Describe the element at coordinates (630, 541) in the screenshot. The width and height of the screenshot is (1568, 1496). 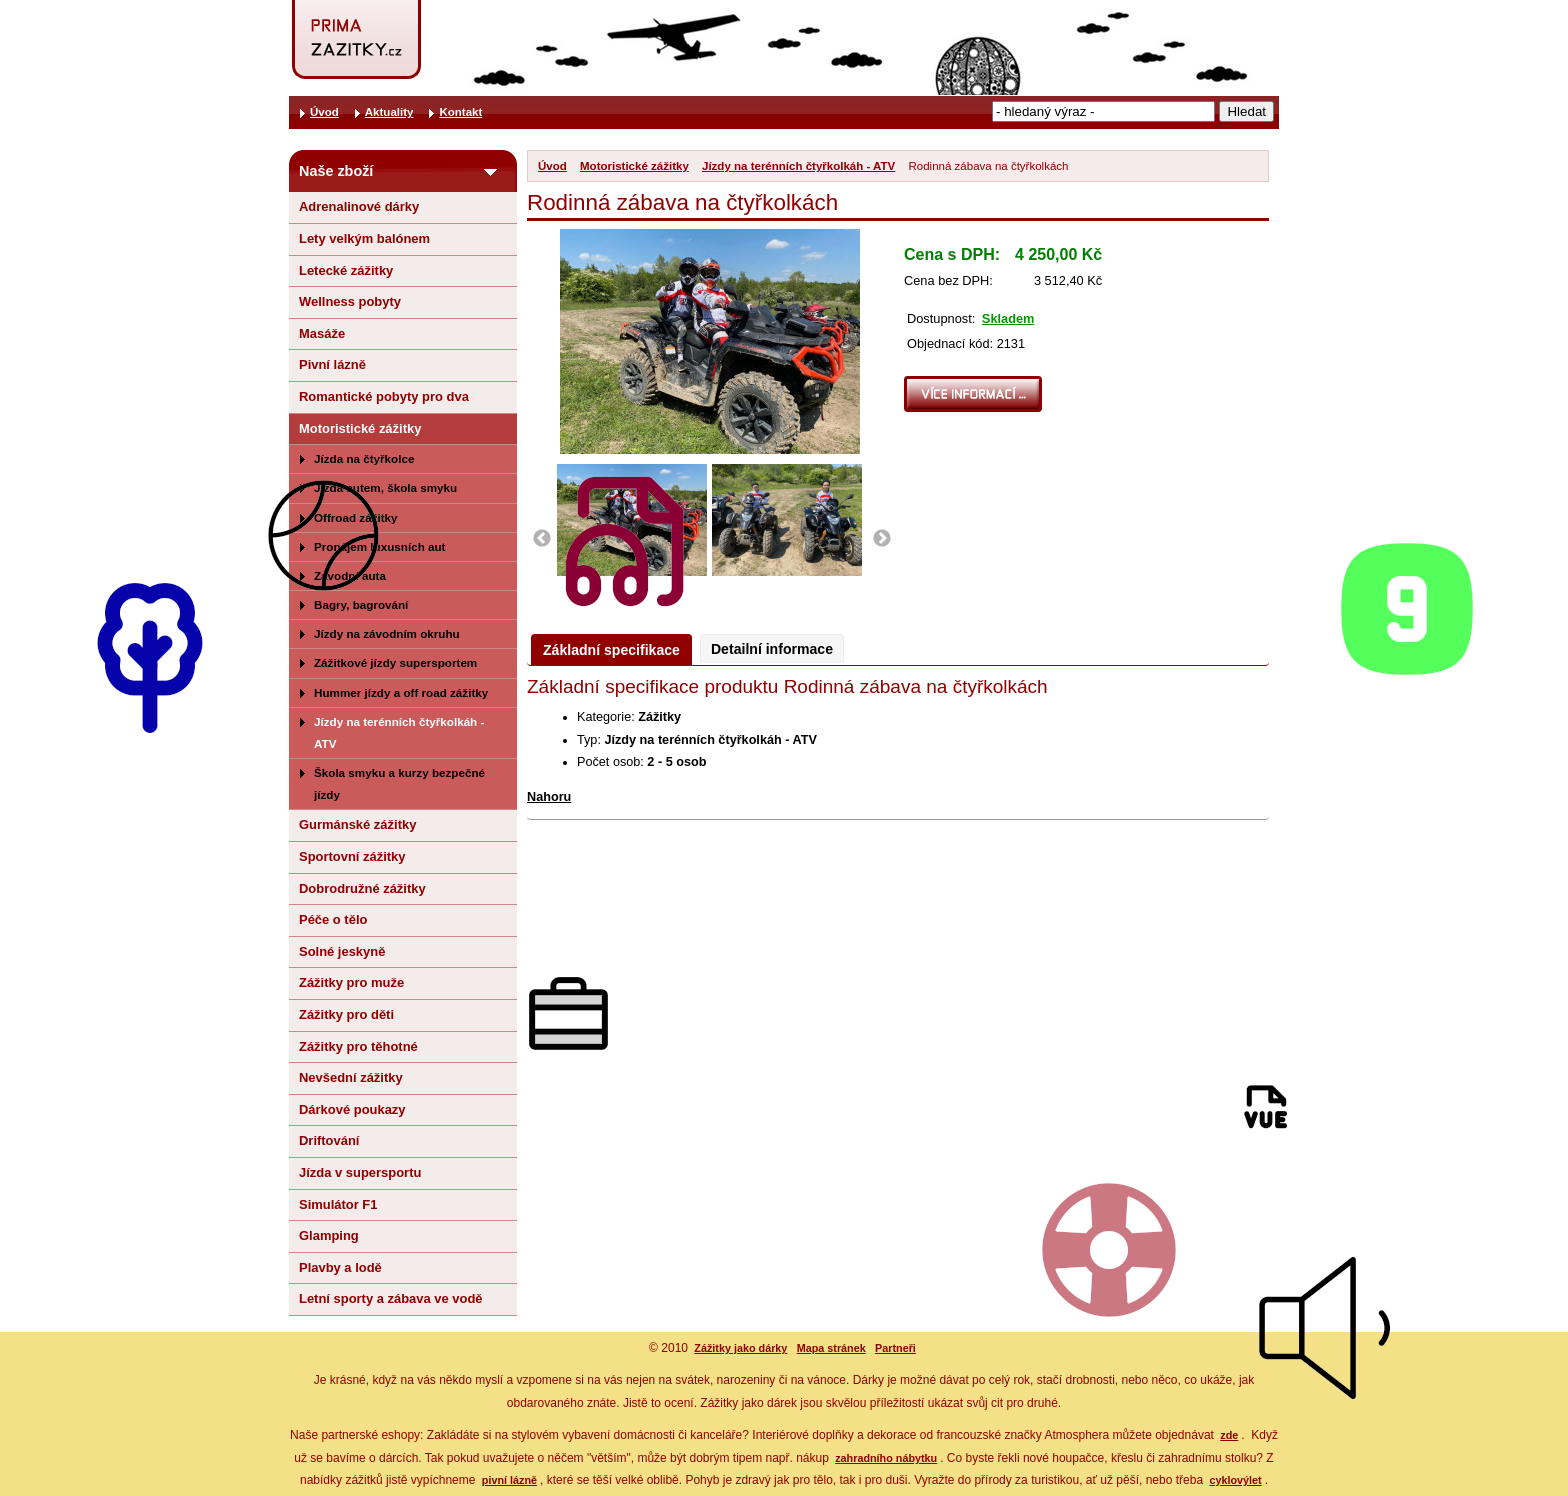
I see `open an audio file` at that location.